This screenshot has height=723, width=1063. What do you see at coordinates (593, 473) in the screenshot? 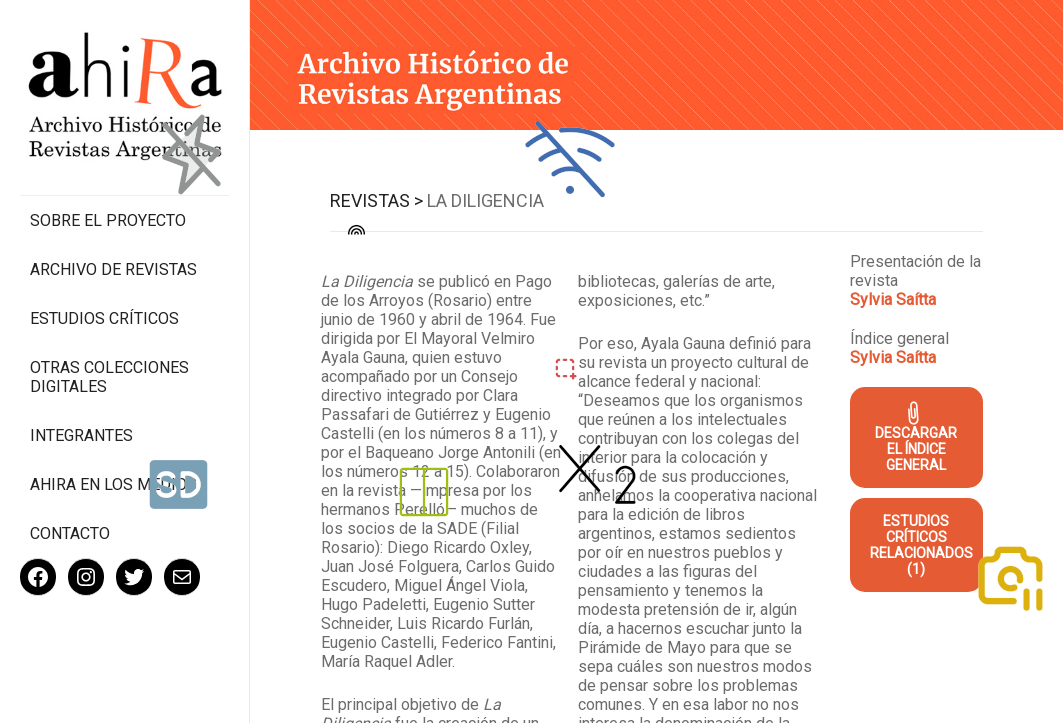
I see `format text as subscript` at bounding box center [593, 473].